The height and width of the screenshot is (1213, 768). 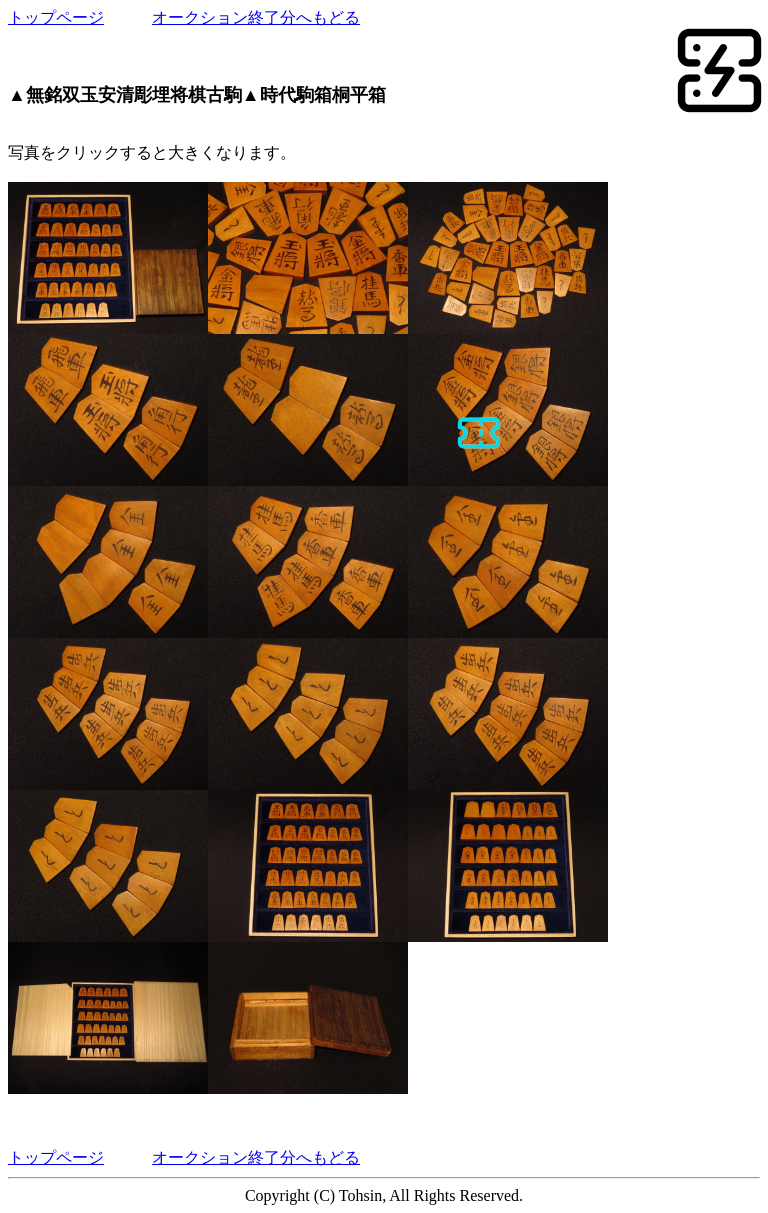 What do you see at coordinates (719, 70) in the screenshot?
I see `indicates server failure or crash` at bounding box center [719, 70].